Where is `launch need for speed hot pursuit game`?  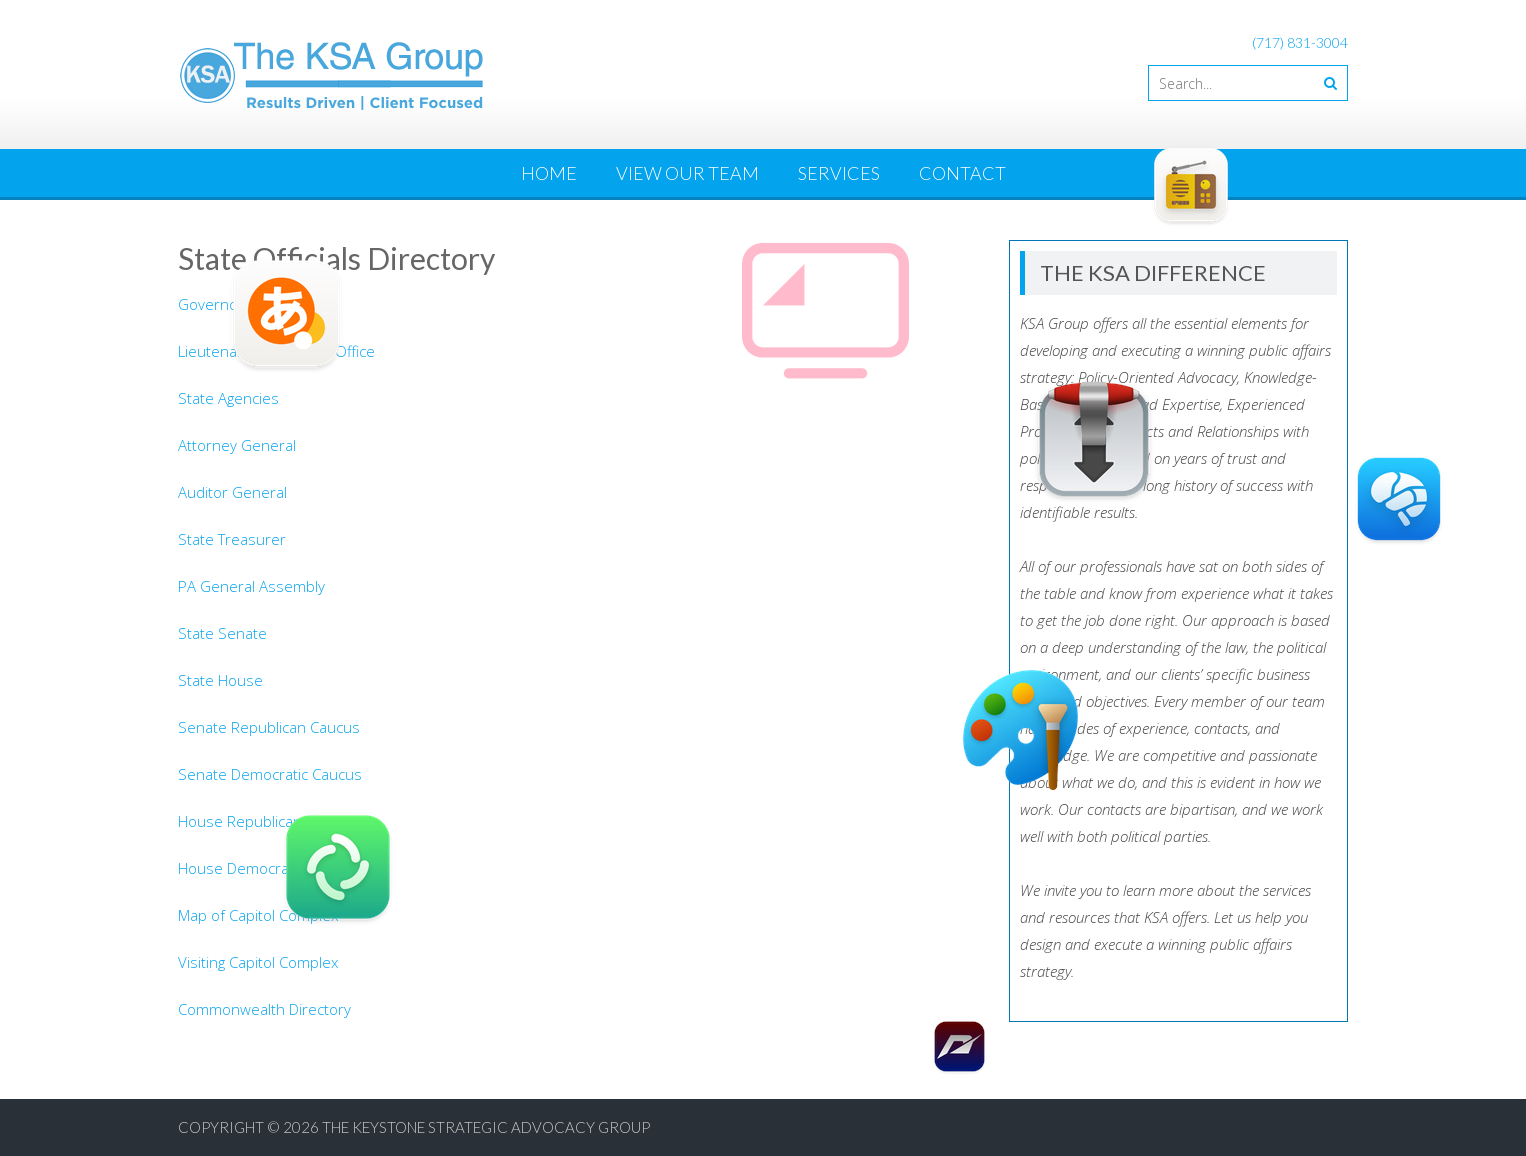 launch need for speed hot pursuit game is located at coordinates (959, 1046).